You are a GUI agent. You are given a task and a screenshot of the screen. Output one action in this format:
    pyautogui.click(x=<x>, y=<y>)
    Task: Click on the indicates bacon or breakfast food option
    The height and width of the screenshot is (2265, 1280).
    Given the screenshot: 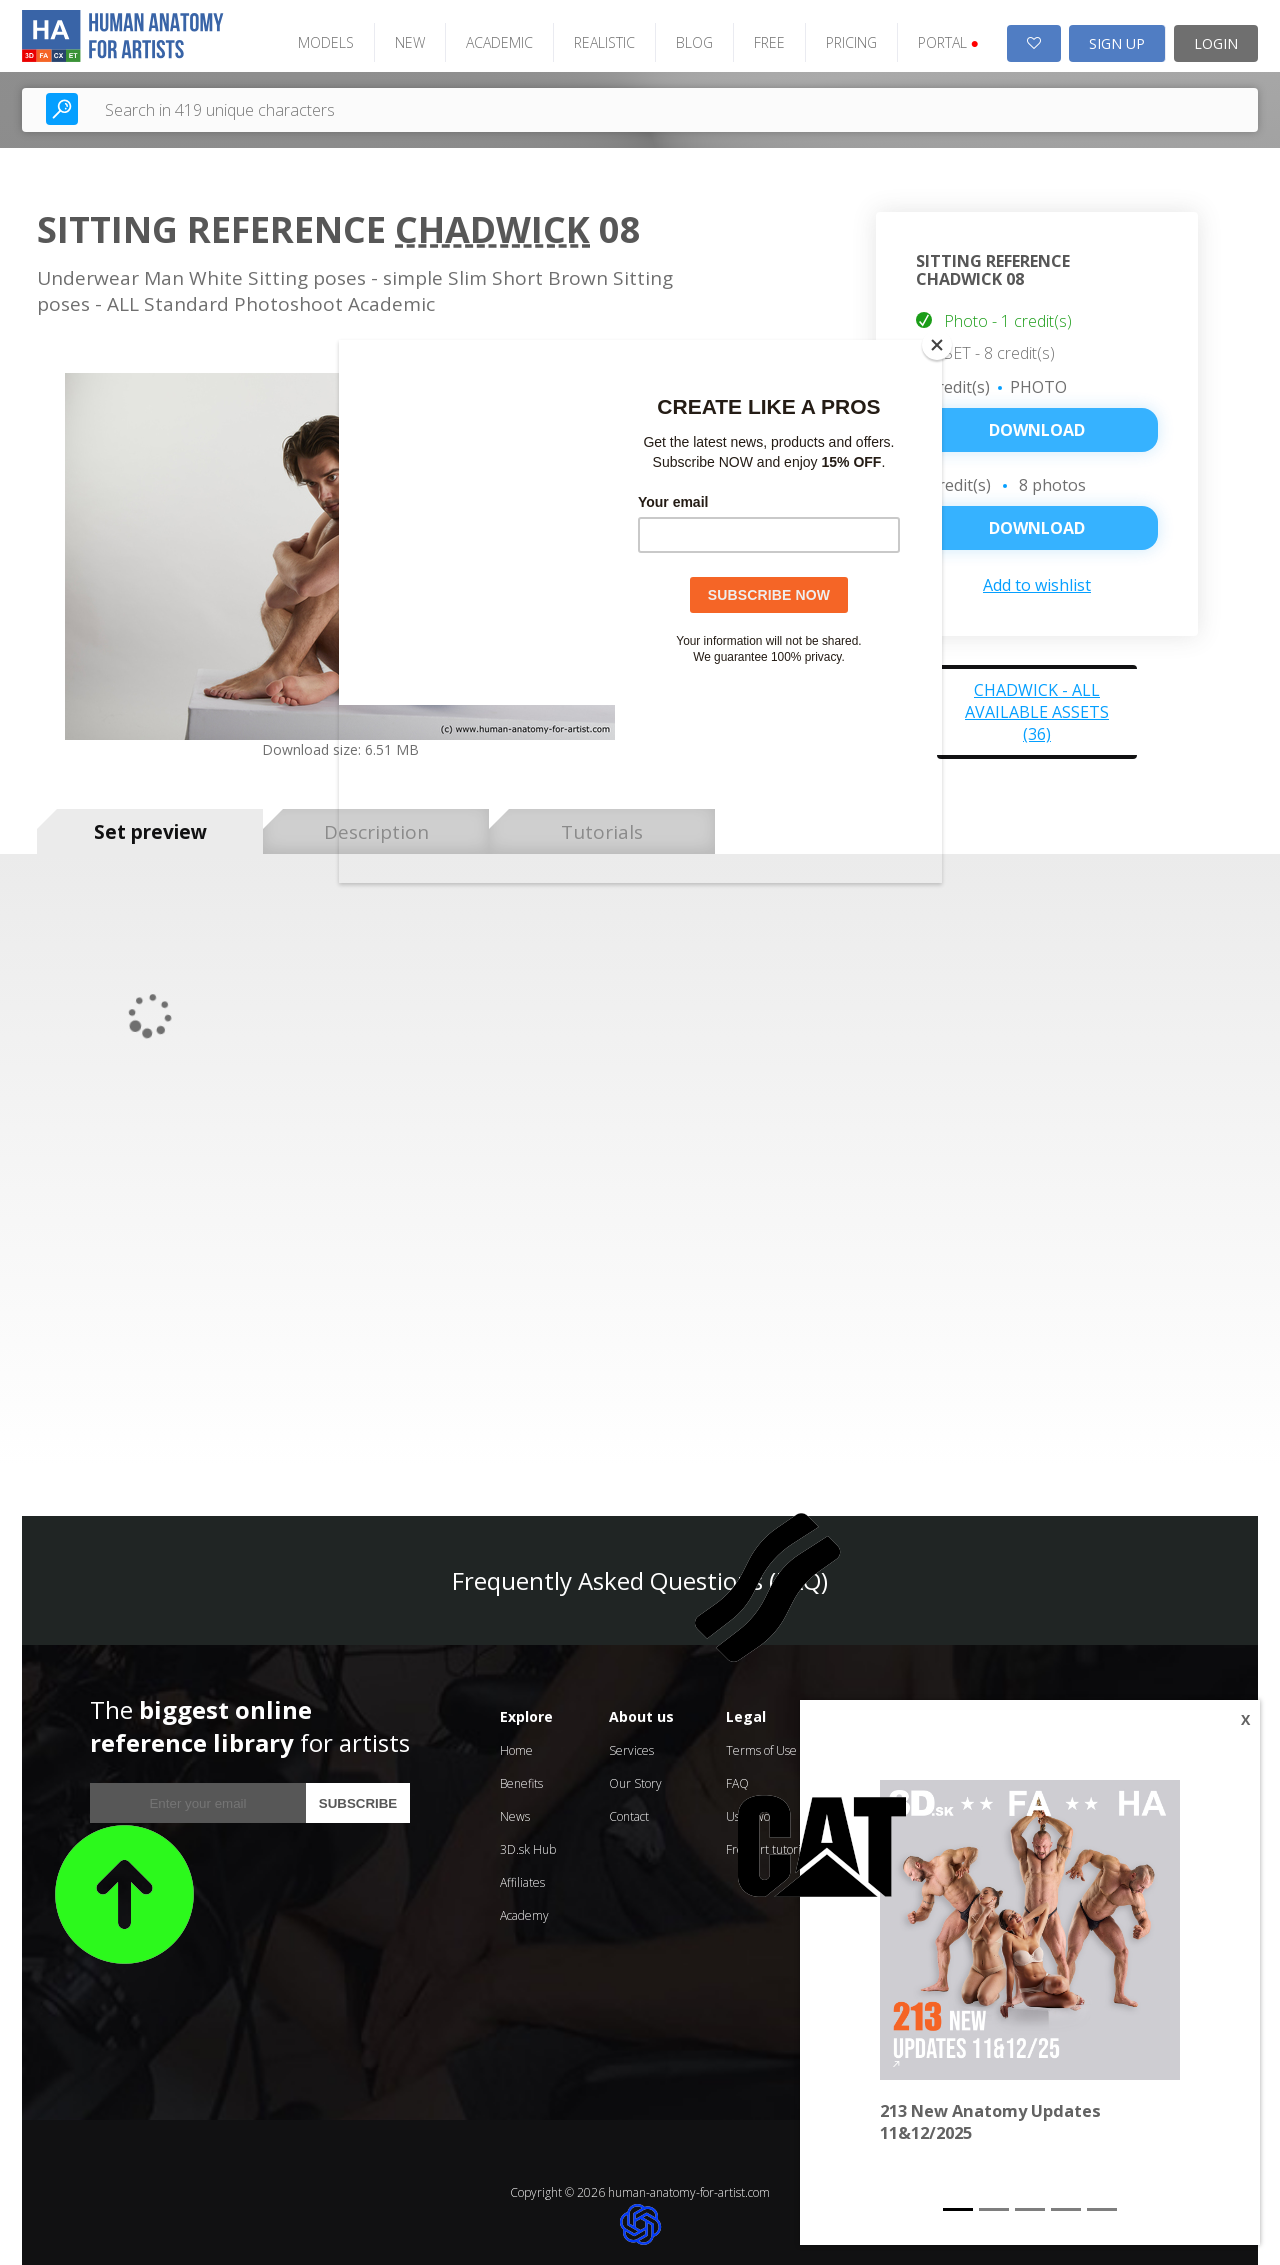 What is the action you would take?
    pyautogui.click(x=767, y=1587)
    